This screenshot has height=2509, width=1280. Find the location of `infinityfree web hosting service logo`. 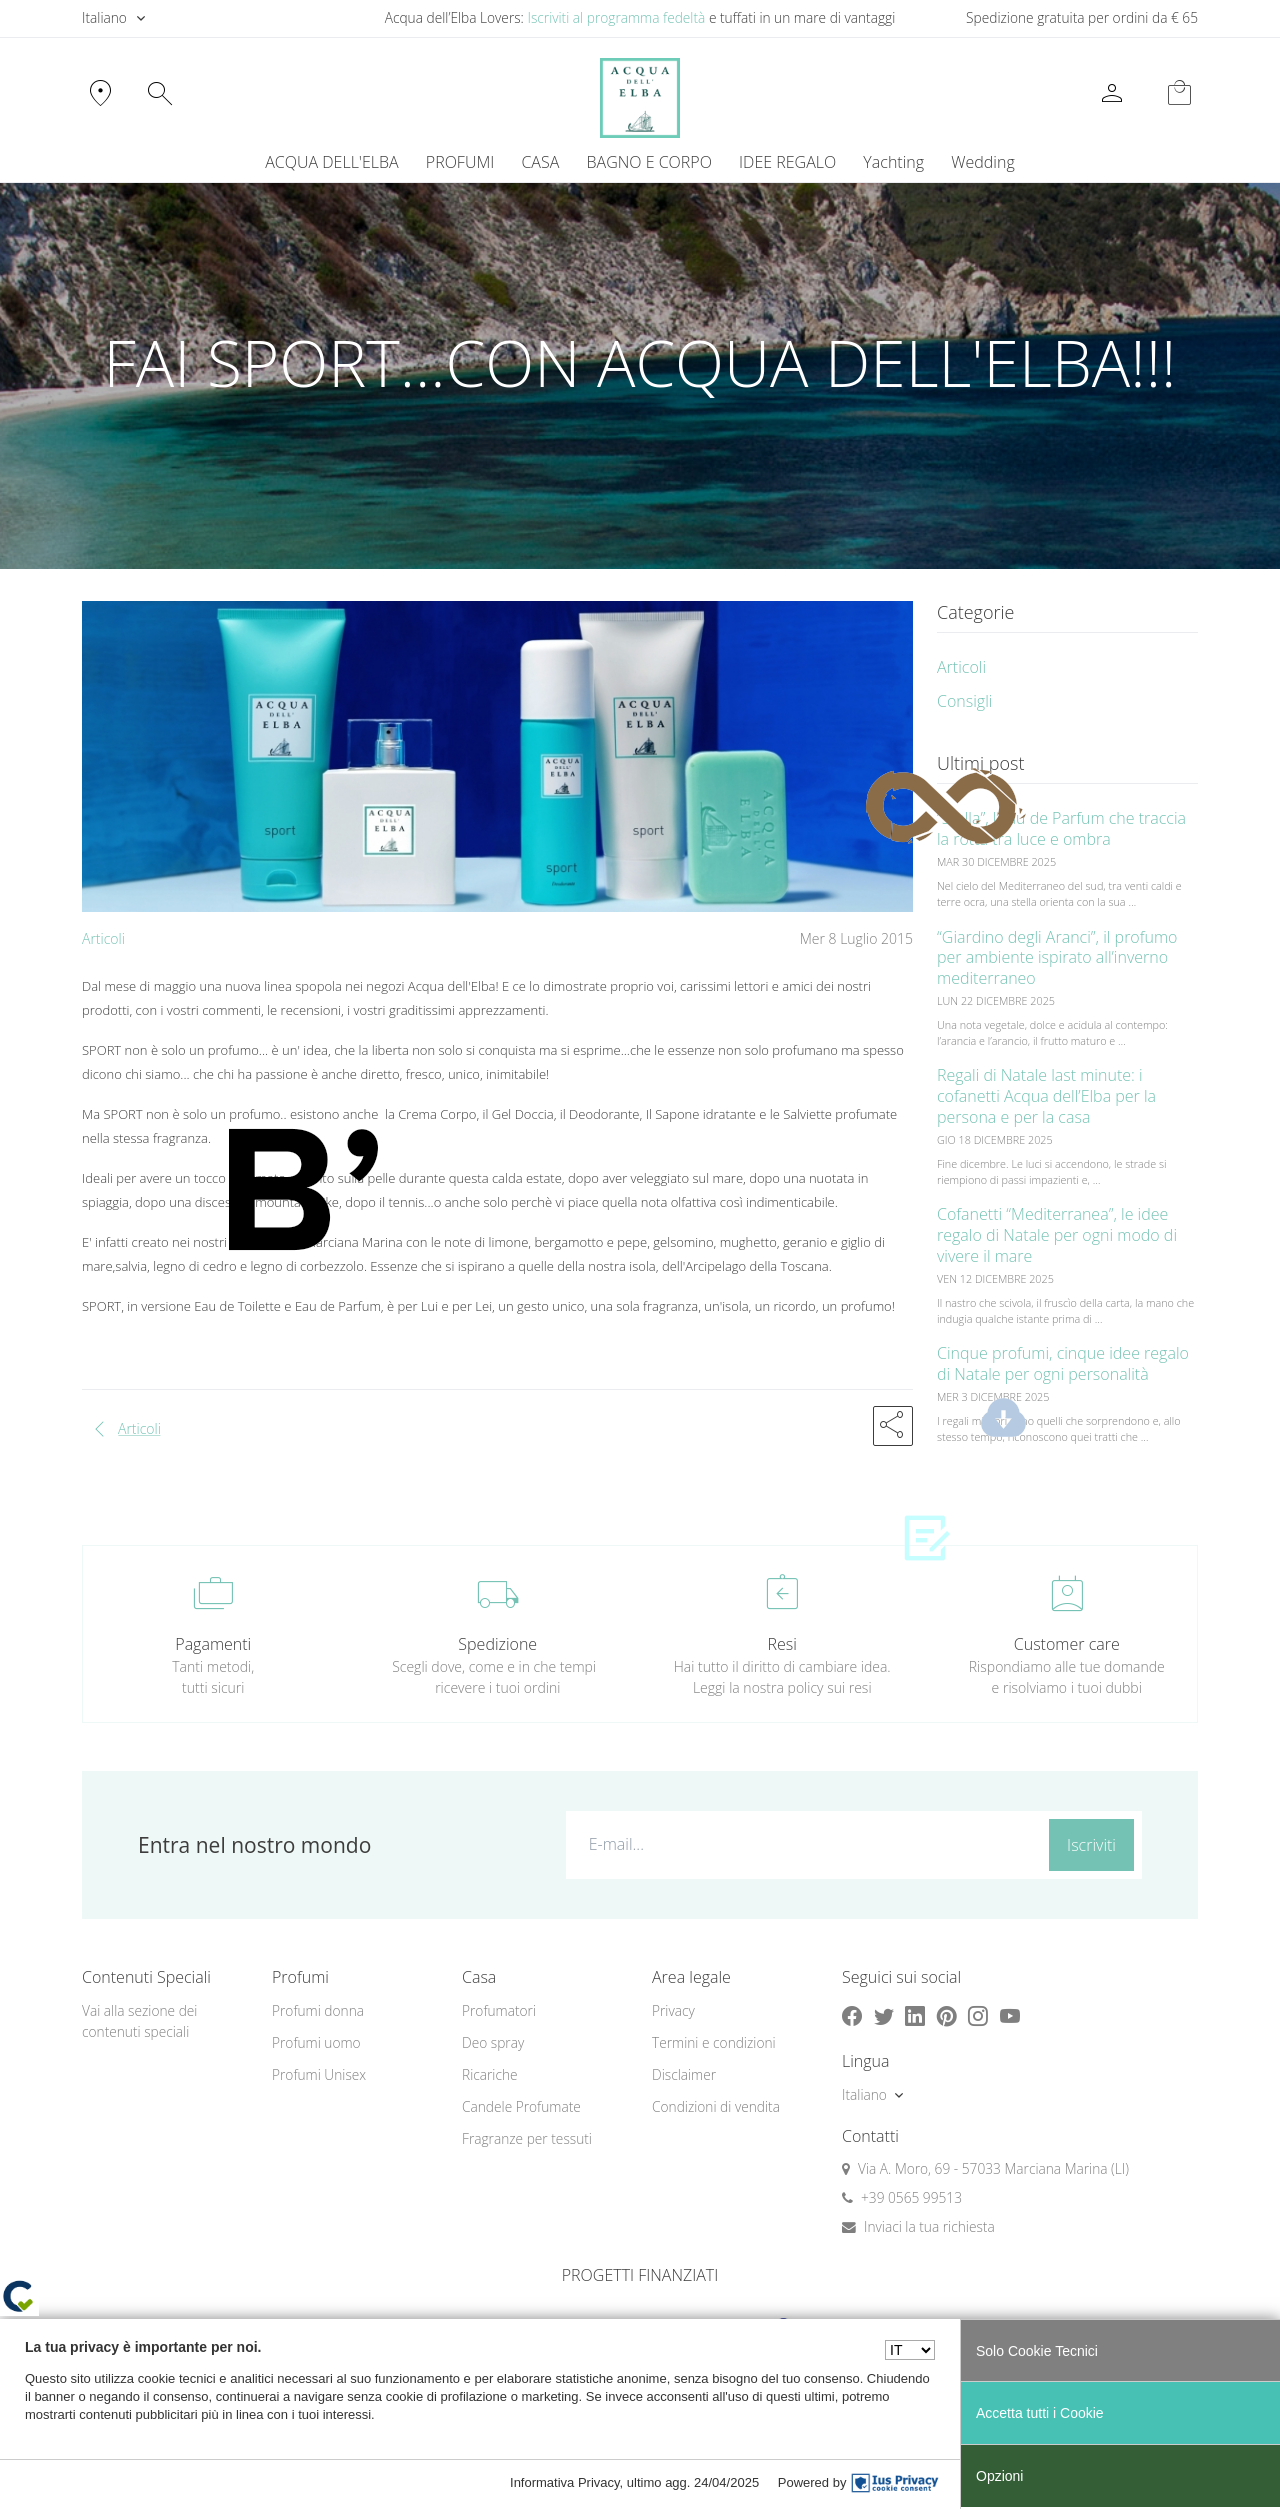

infinityfree web hosting service logo is located at coordinates (946, 806).